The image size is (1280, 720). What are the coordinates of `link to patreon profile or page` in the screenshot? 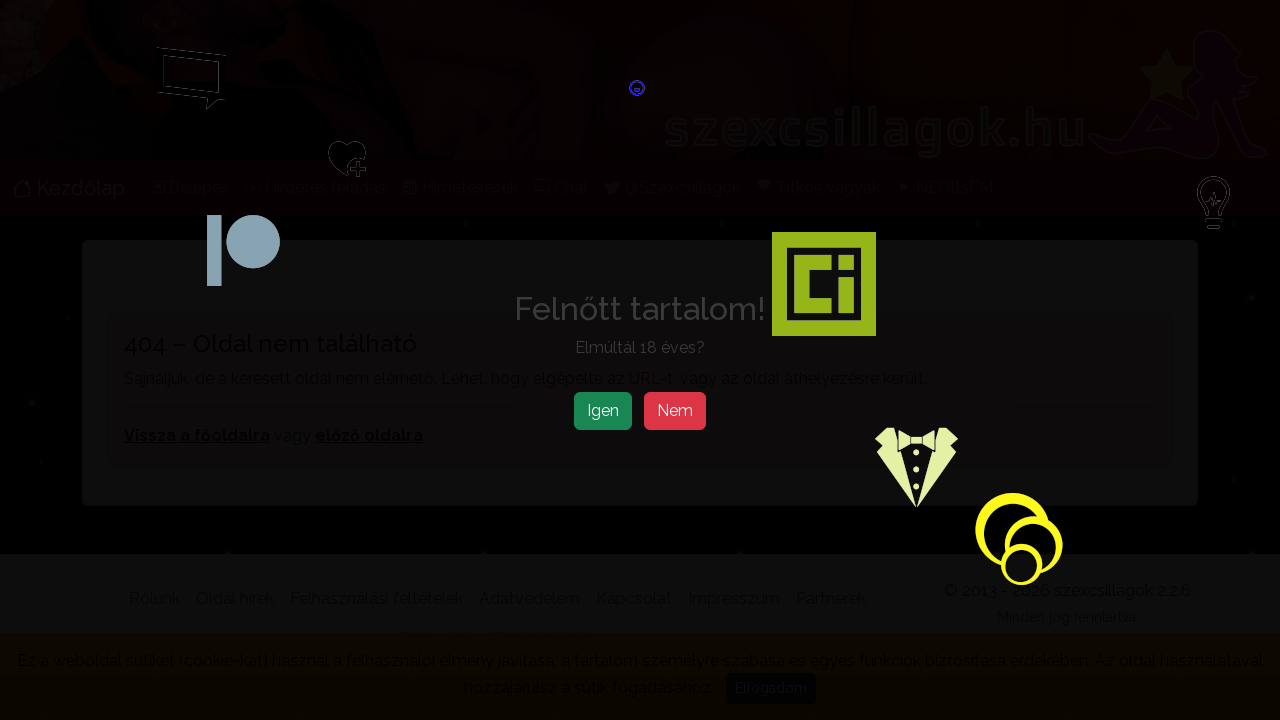 It's located at (242, 250).